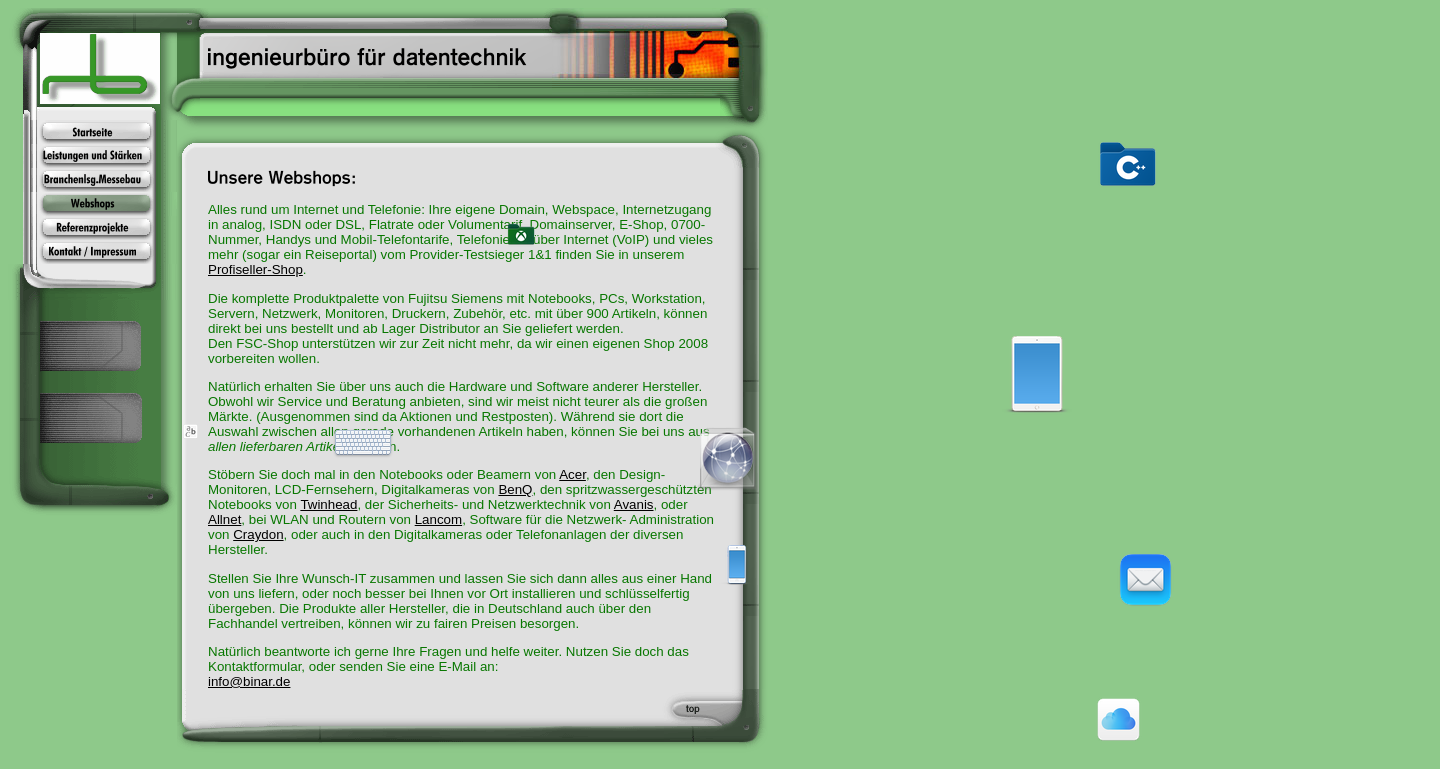 The height and width of the screenshot is (769, 1440). Describe the element at coordinates (737, 565) in the screenshot. I see `indicates a connected iPod Touch device` at that location.